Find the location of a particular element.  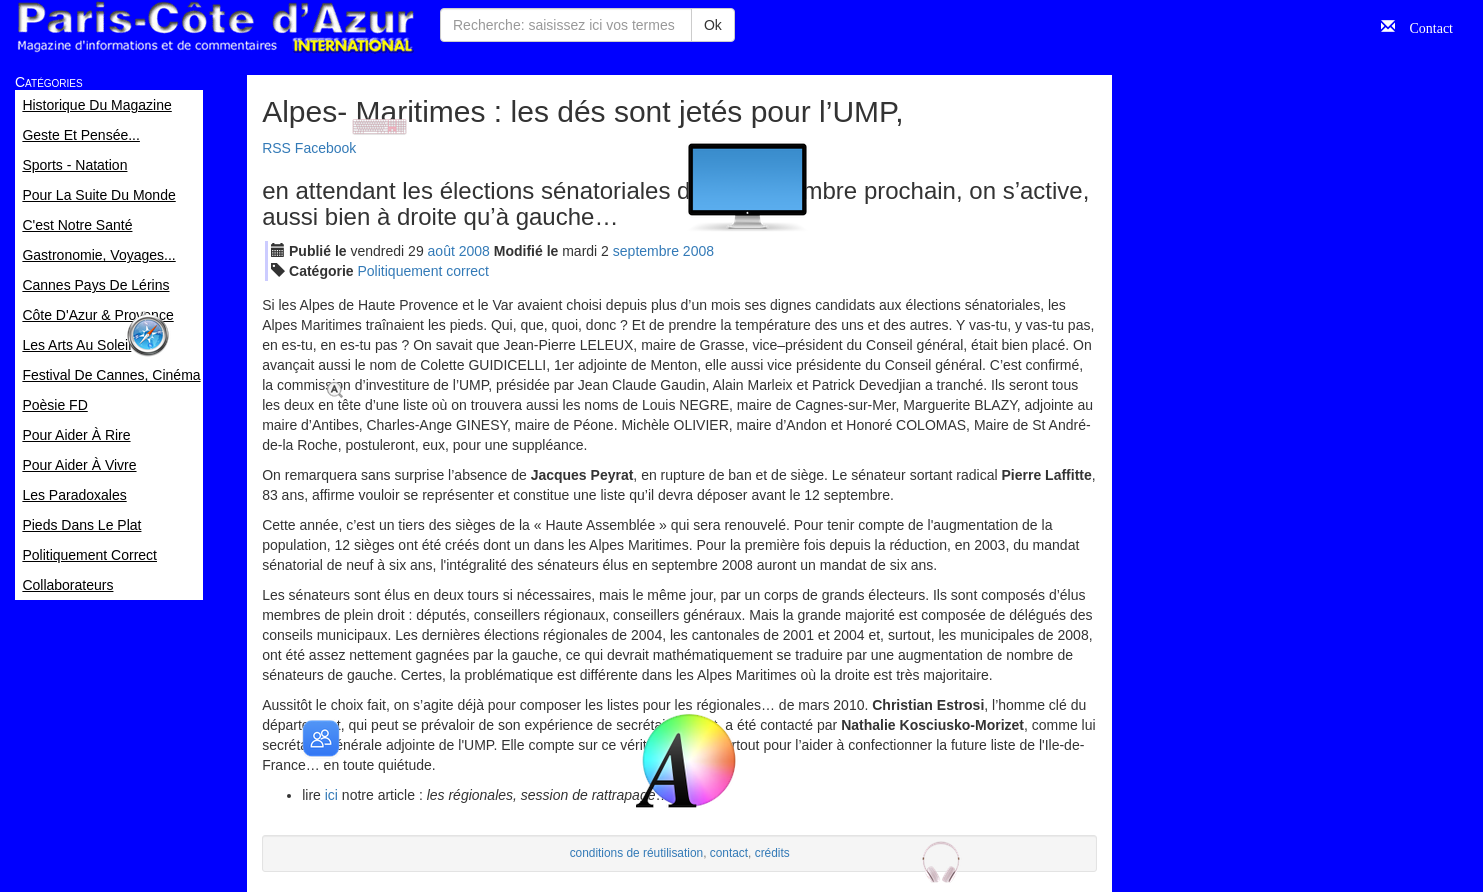

bluetooth headphones connected is located at coordinates (941, 862).